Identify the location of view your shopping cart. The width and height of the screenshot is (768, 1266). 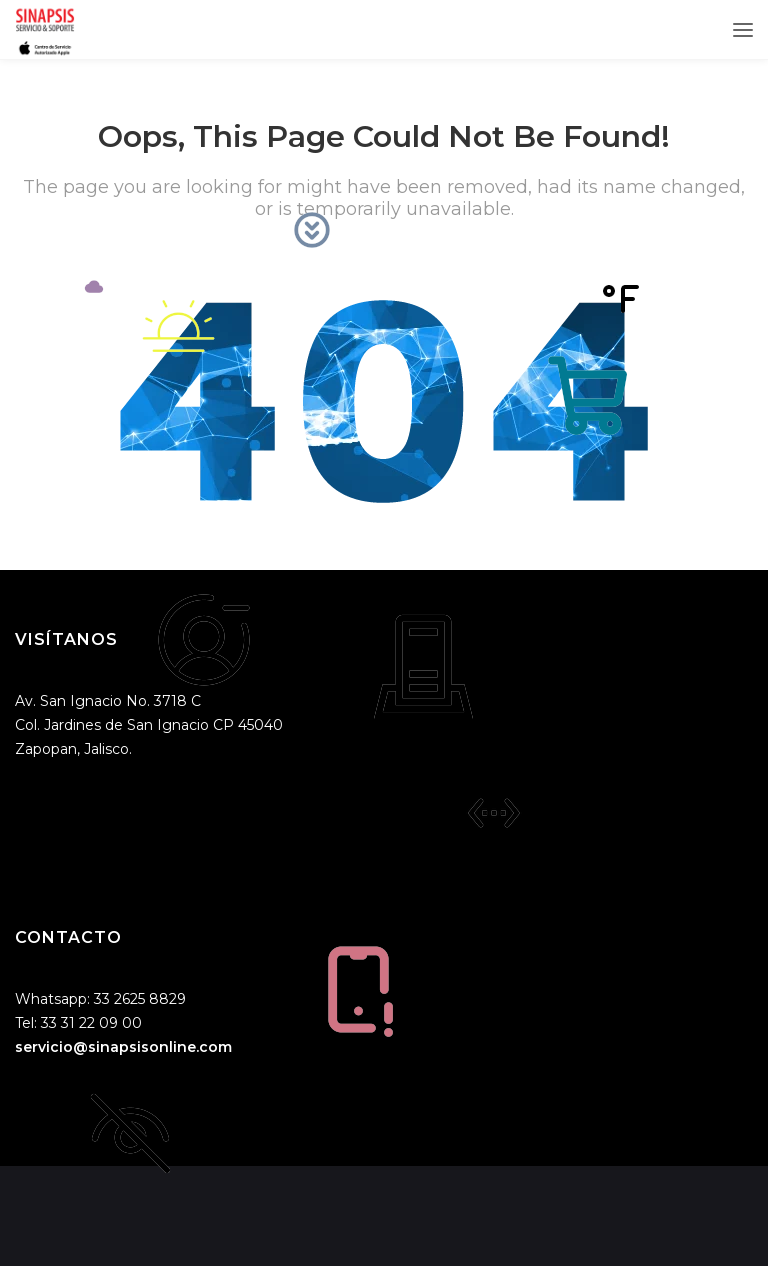
(589, 397).